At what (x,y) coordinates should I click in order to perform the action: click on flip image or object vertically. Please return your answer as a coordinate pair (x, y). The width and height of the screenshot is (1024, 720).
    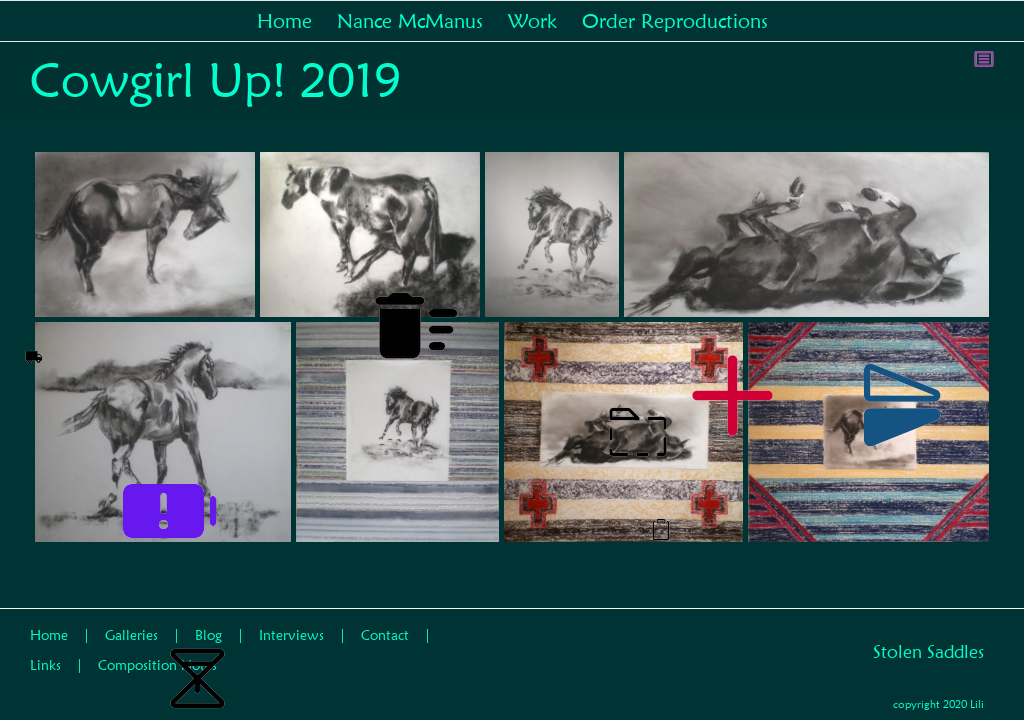
    Looking at the image, I should click on (899, 405).